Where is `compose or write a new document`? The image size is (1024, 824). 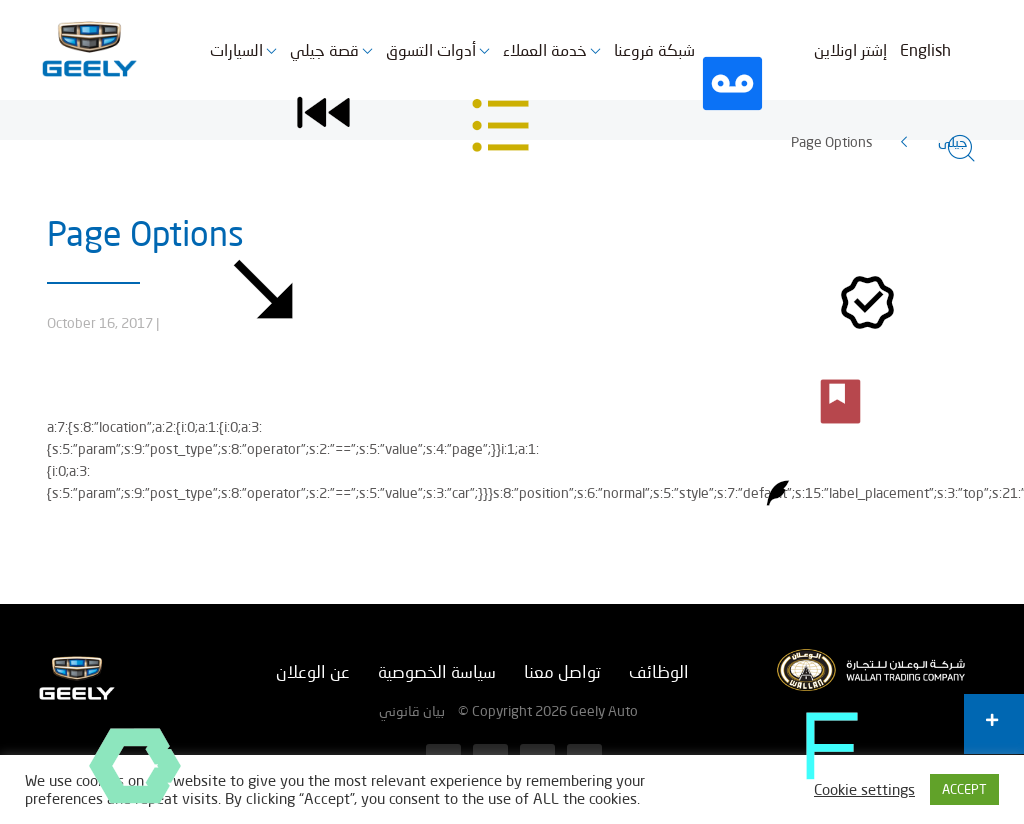
compose or write a new document is located at coordinates (778, 493).